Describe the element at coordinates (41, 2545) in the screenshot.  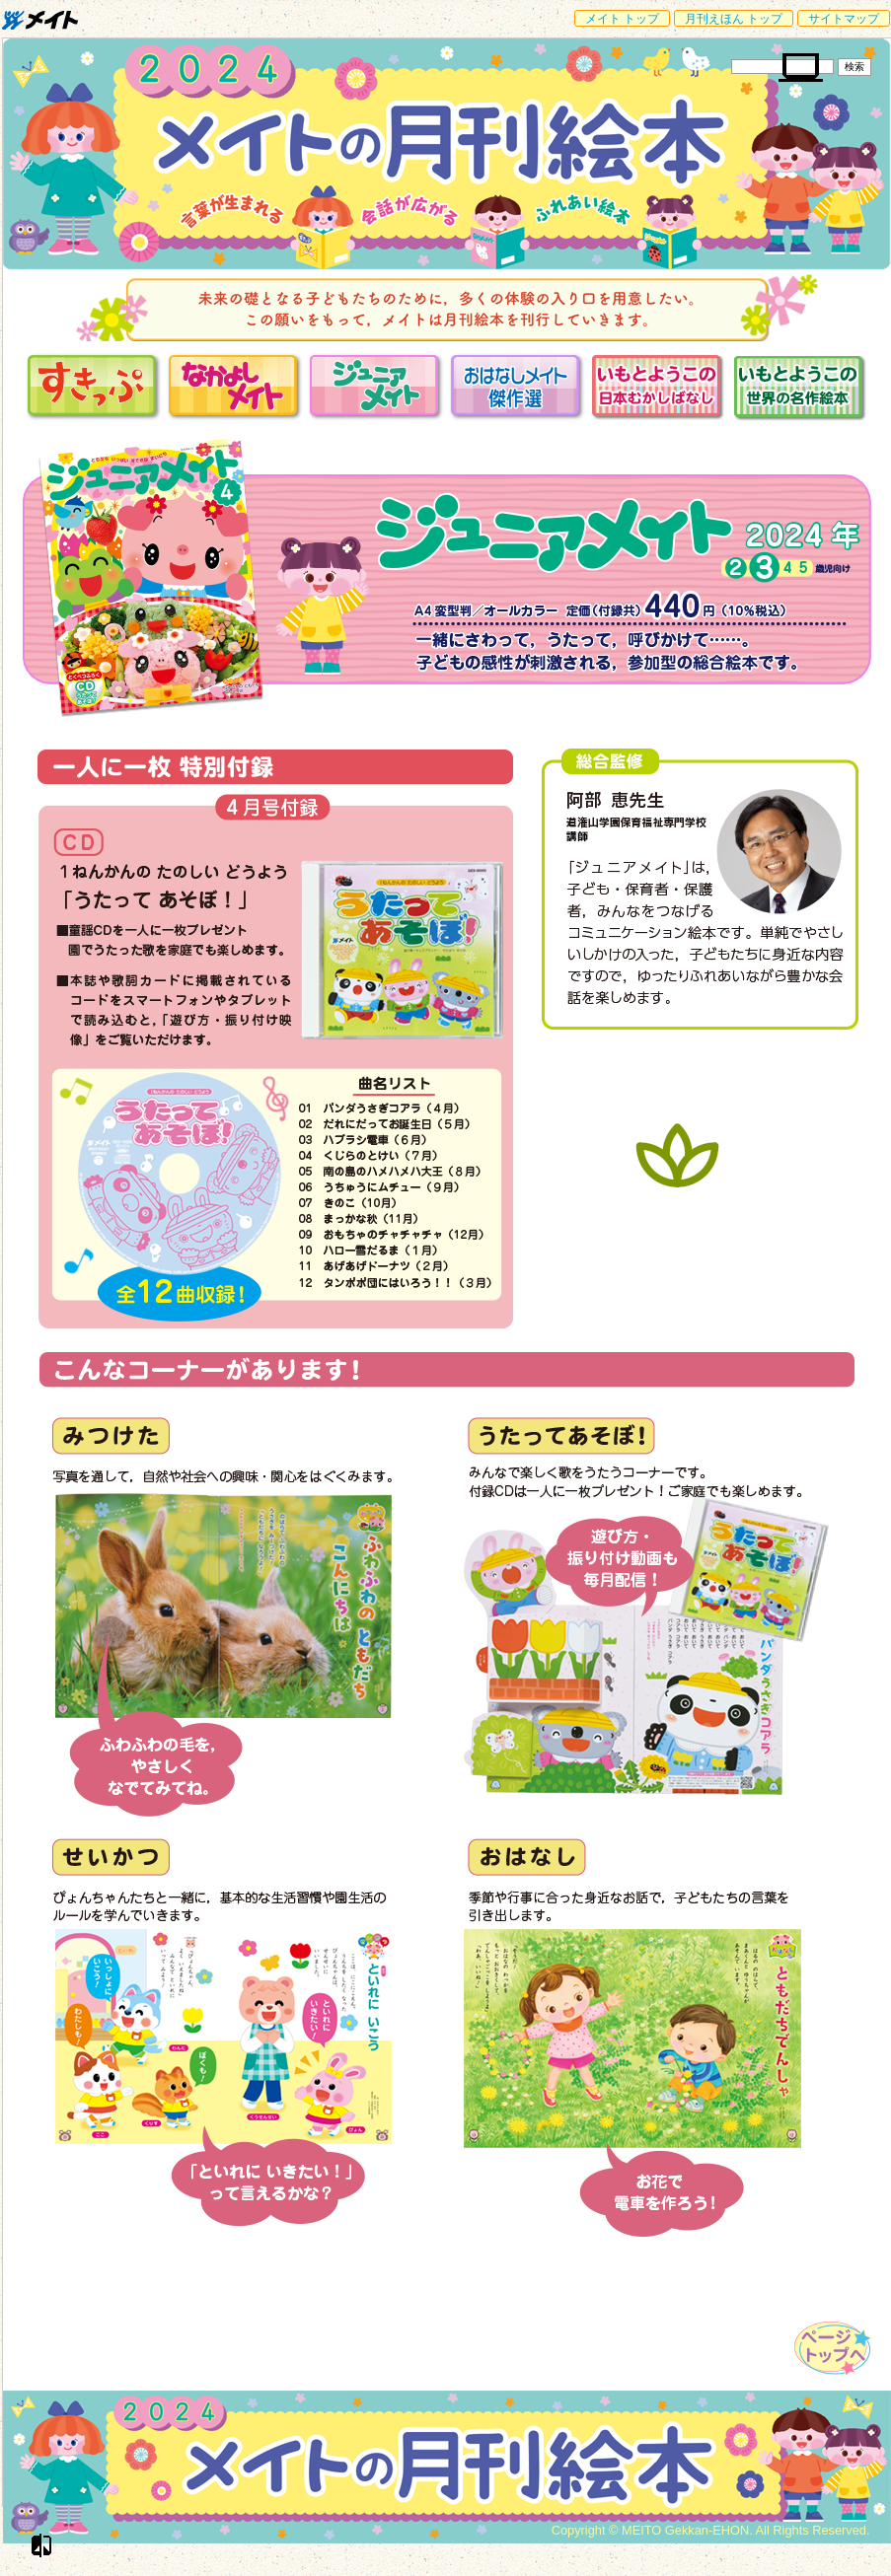
I see `compare two images side by side` at that location.